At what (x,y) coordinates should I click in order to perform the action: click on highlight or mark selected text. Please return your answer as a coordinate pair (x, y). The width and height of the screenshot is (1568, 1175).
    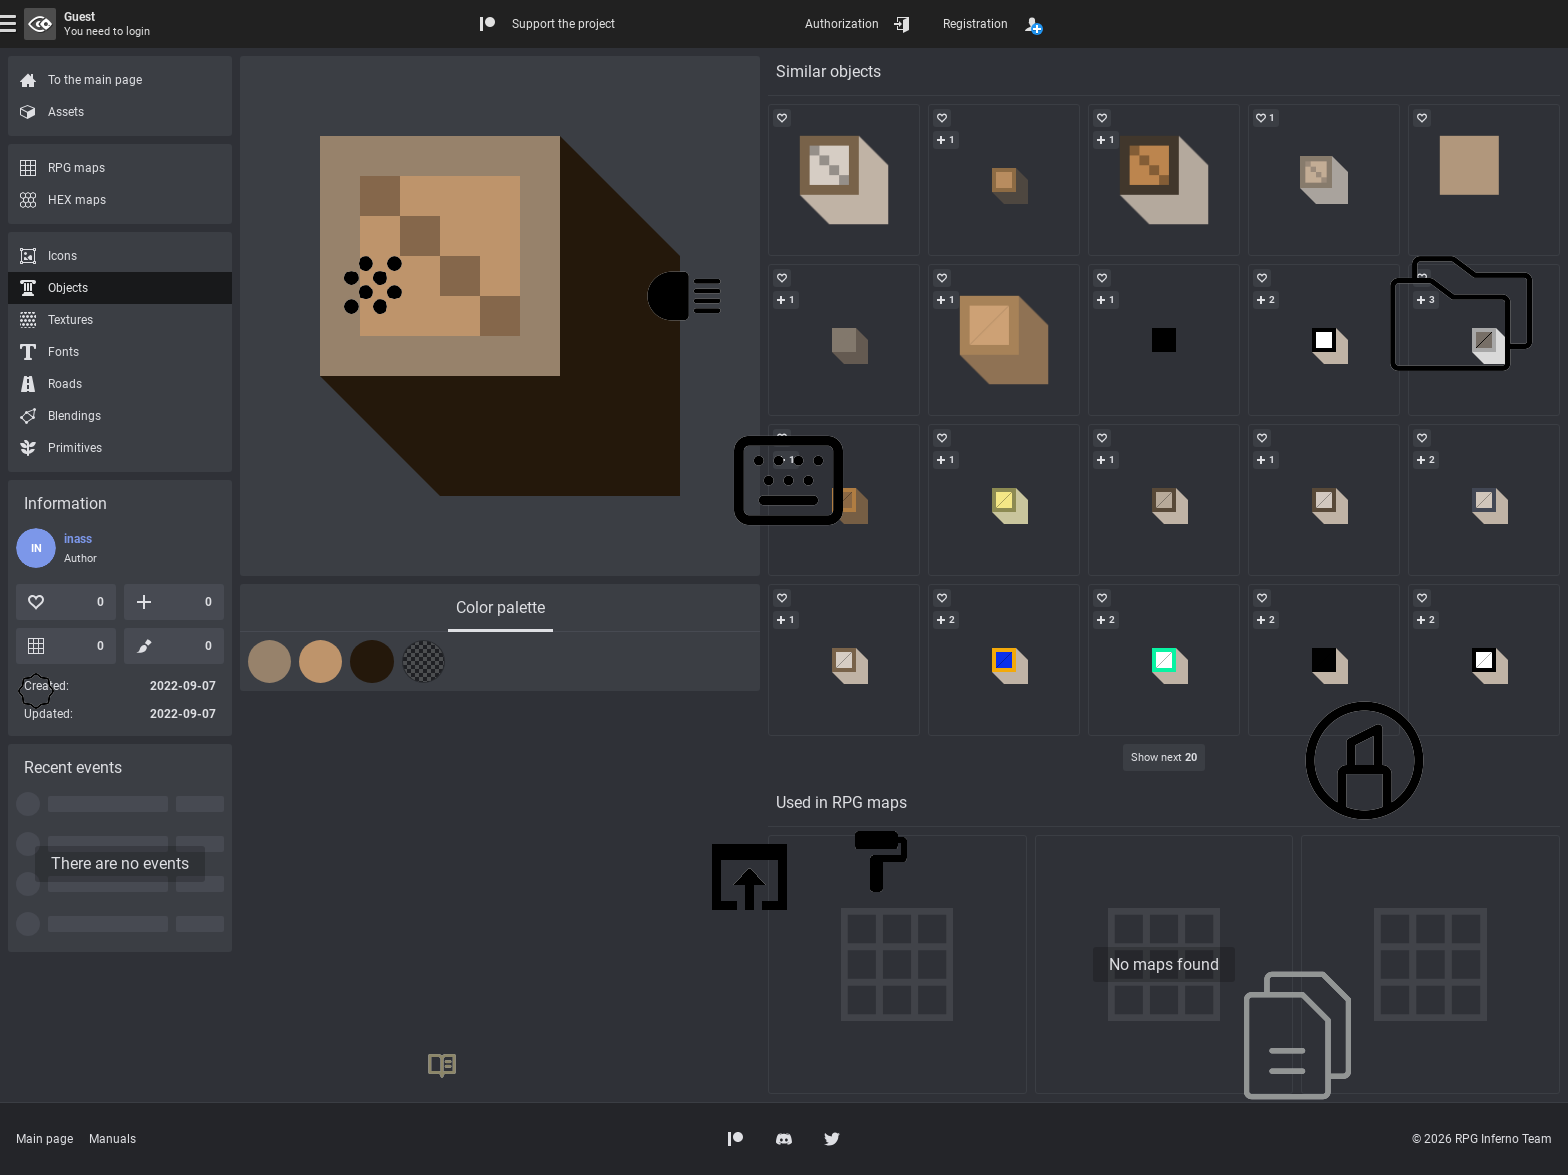
    Looking at the image, I should click on (1364, 760).